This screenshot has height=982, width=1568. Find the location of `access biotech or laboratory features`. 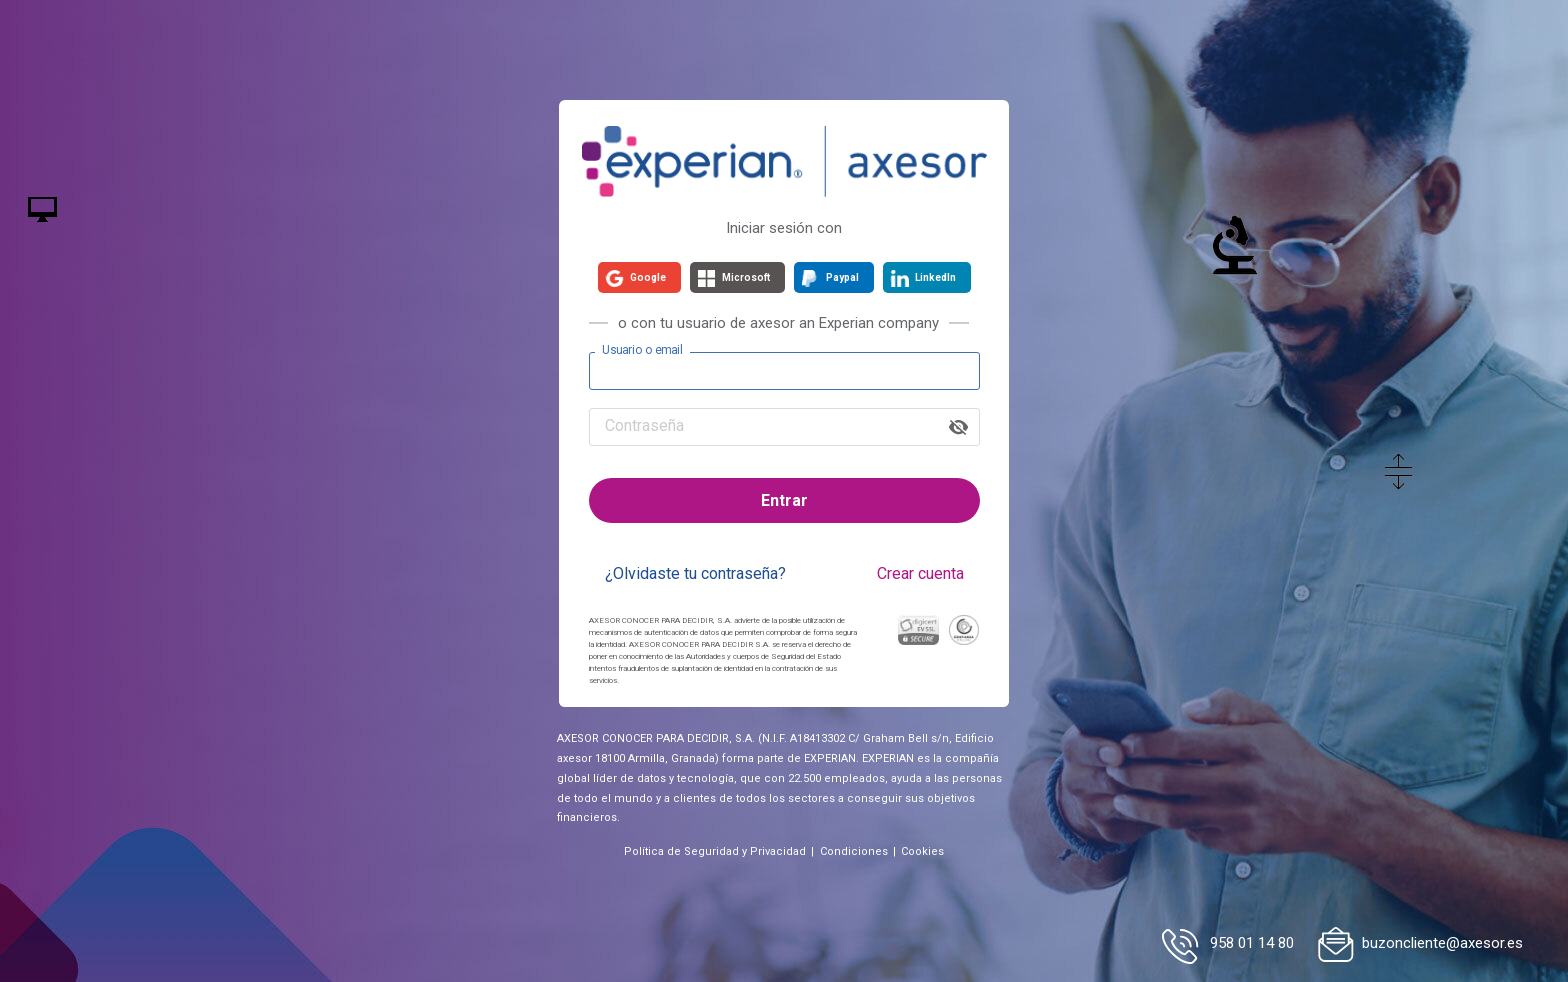

access biotech or laboratory features is located at coordinates (1235, 246).